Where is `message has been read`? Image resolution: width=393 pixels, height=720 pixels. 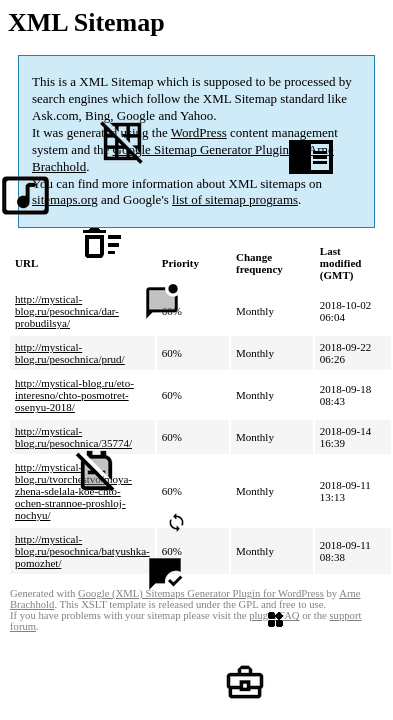 message has been read is located at coordinates (165, 574).